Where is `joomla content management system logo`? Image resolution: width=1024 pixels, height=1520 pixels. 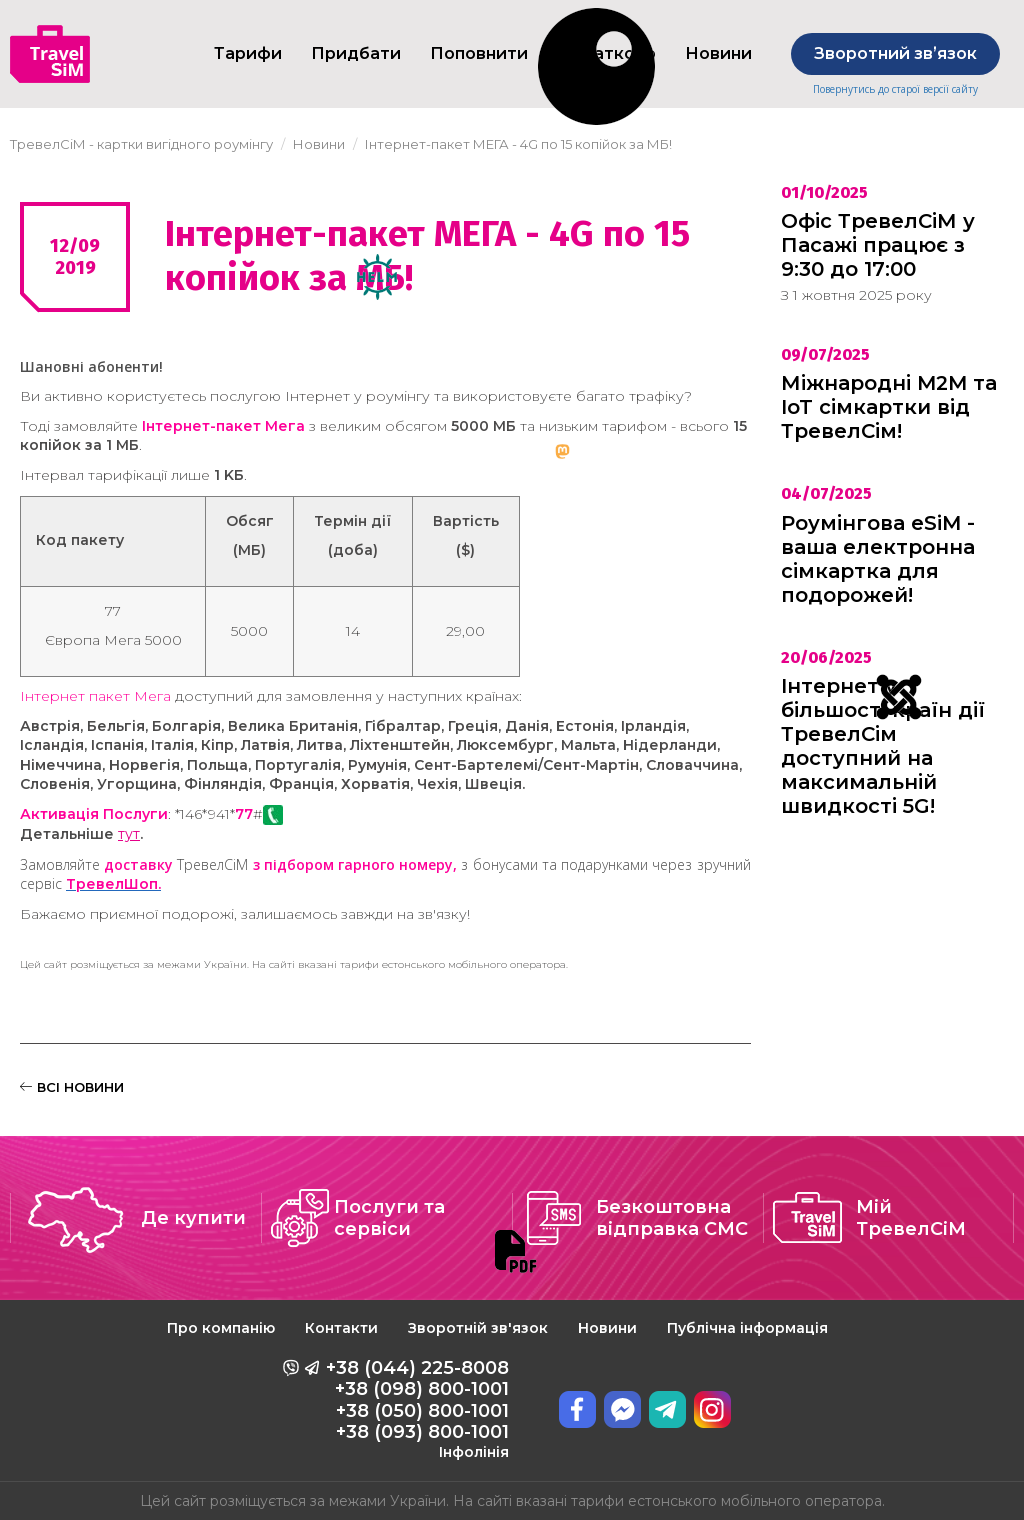
joomla content management system logo is located at coordinates (899, 697).